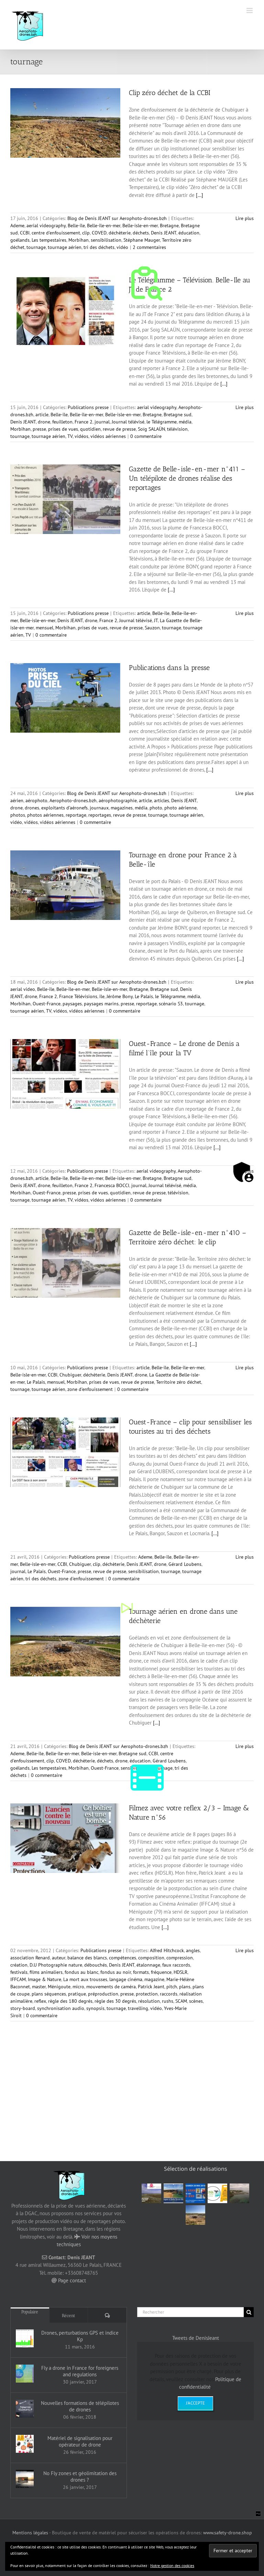 Image resolution: width=264 pixels, height=2576 pixels. Describe the element at coordinates (258, 2514) in the screenshot. I see `indicates approximate or similar value` at that location.